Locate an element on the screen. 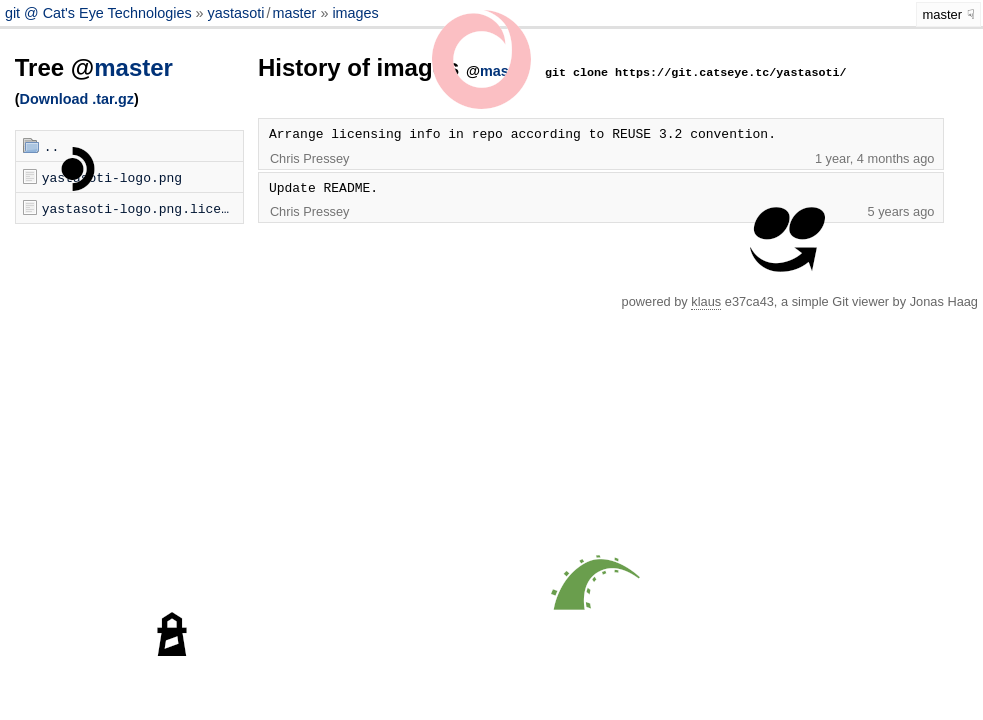 The width and height of the screenshot is (983, 720). open the iFood delivery app is located at coordinates (787, 239).